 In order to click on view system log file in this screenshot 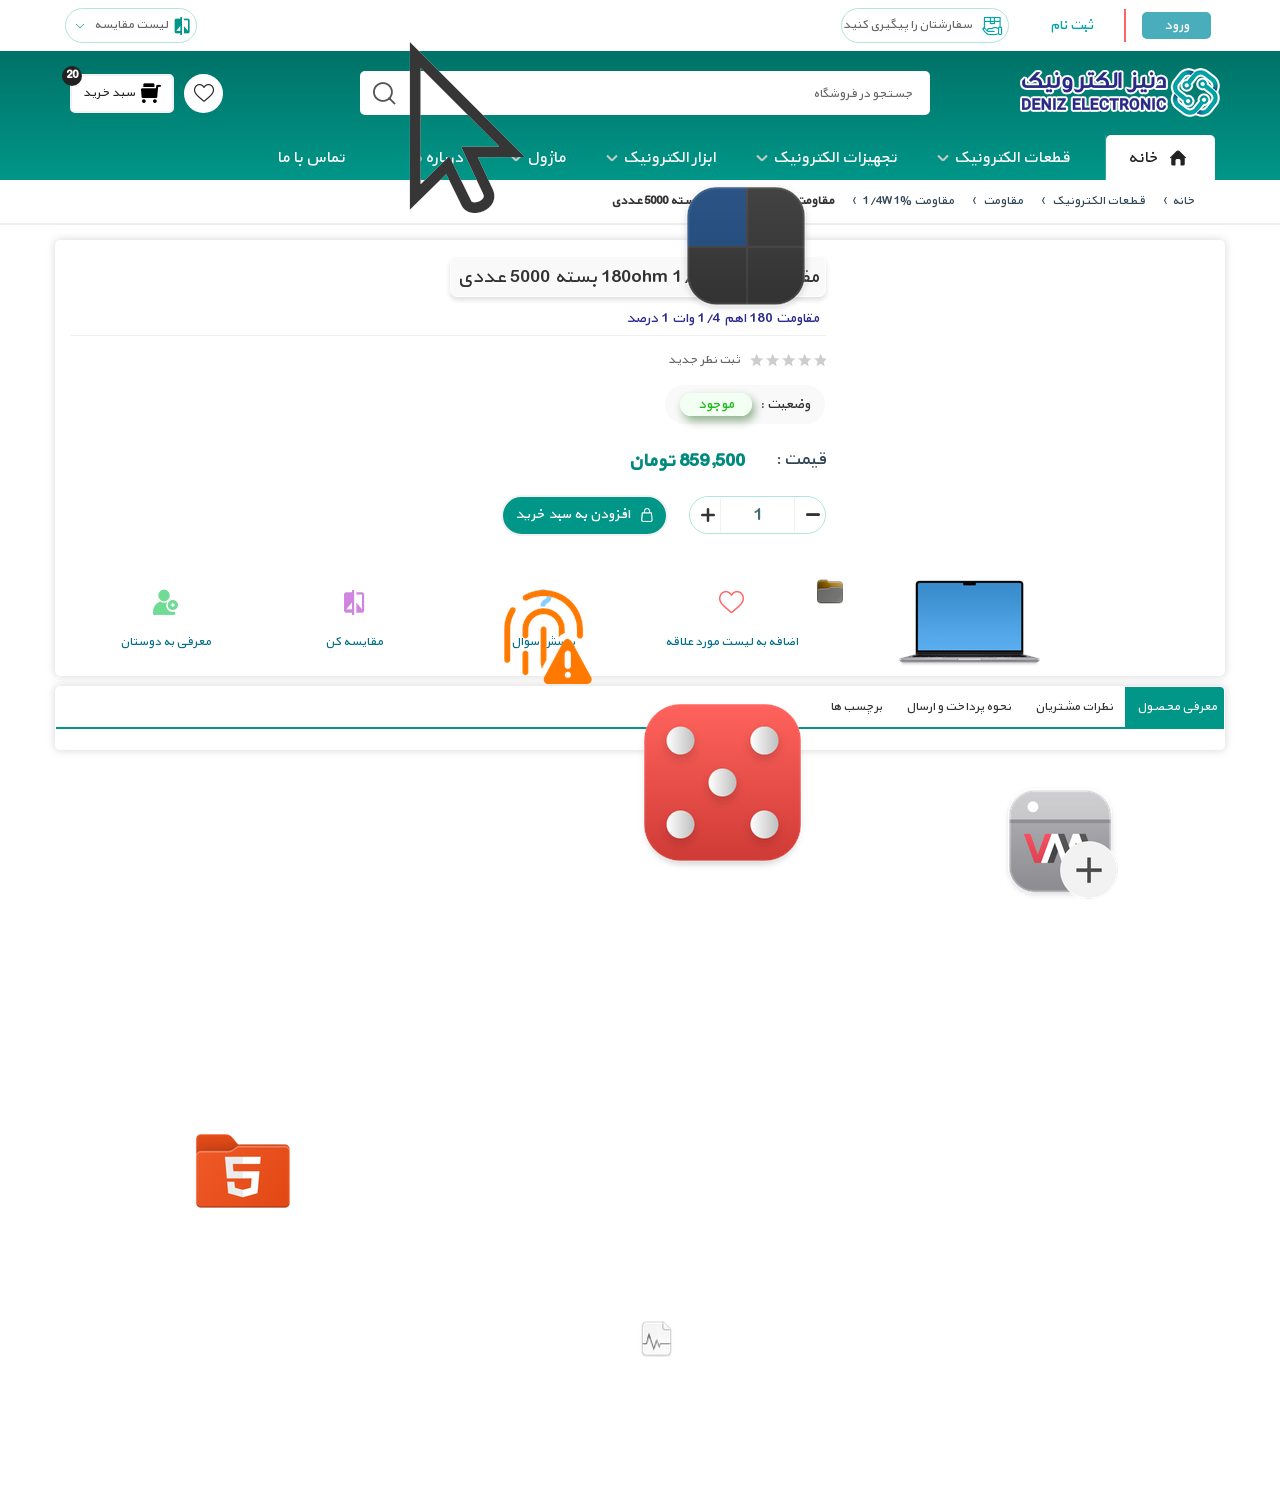, I will do `click(656, 1338)`.